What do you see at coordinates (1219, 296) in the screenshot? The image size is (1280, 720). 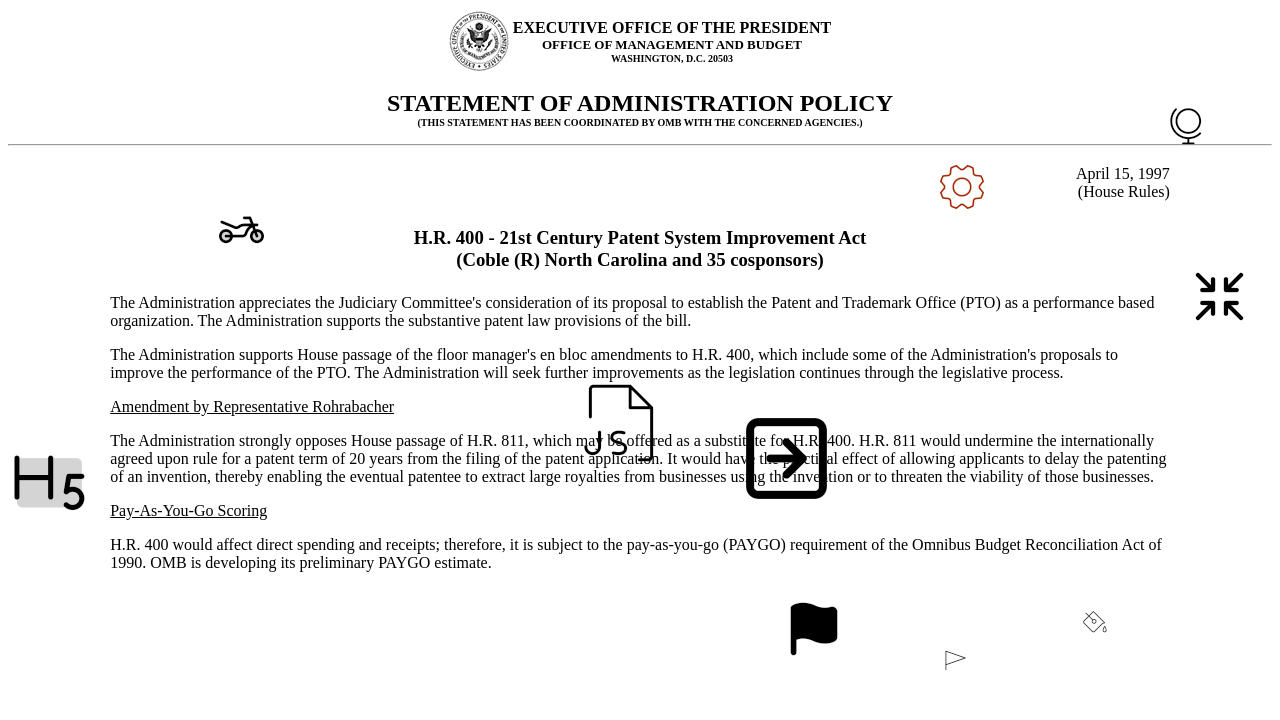 I see `exit fullscreen mode` at bounding box center [1219, 296].